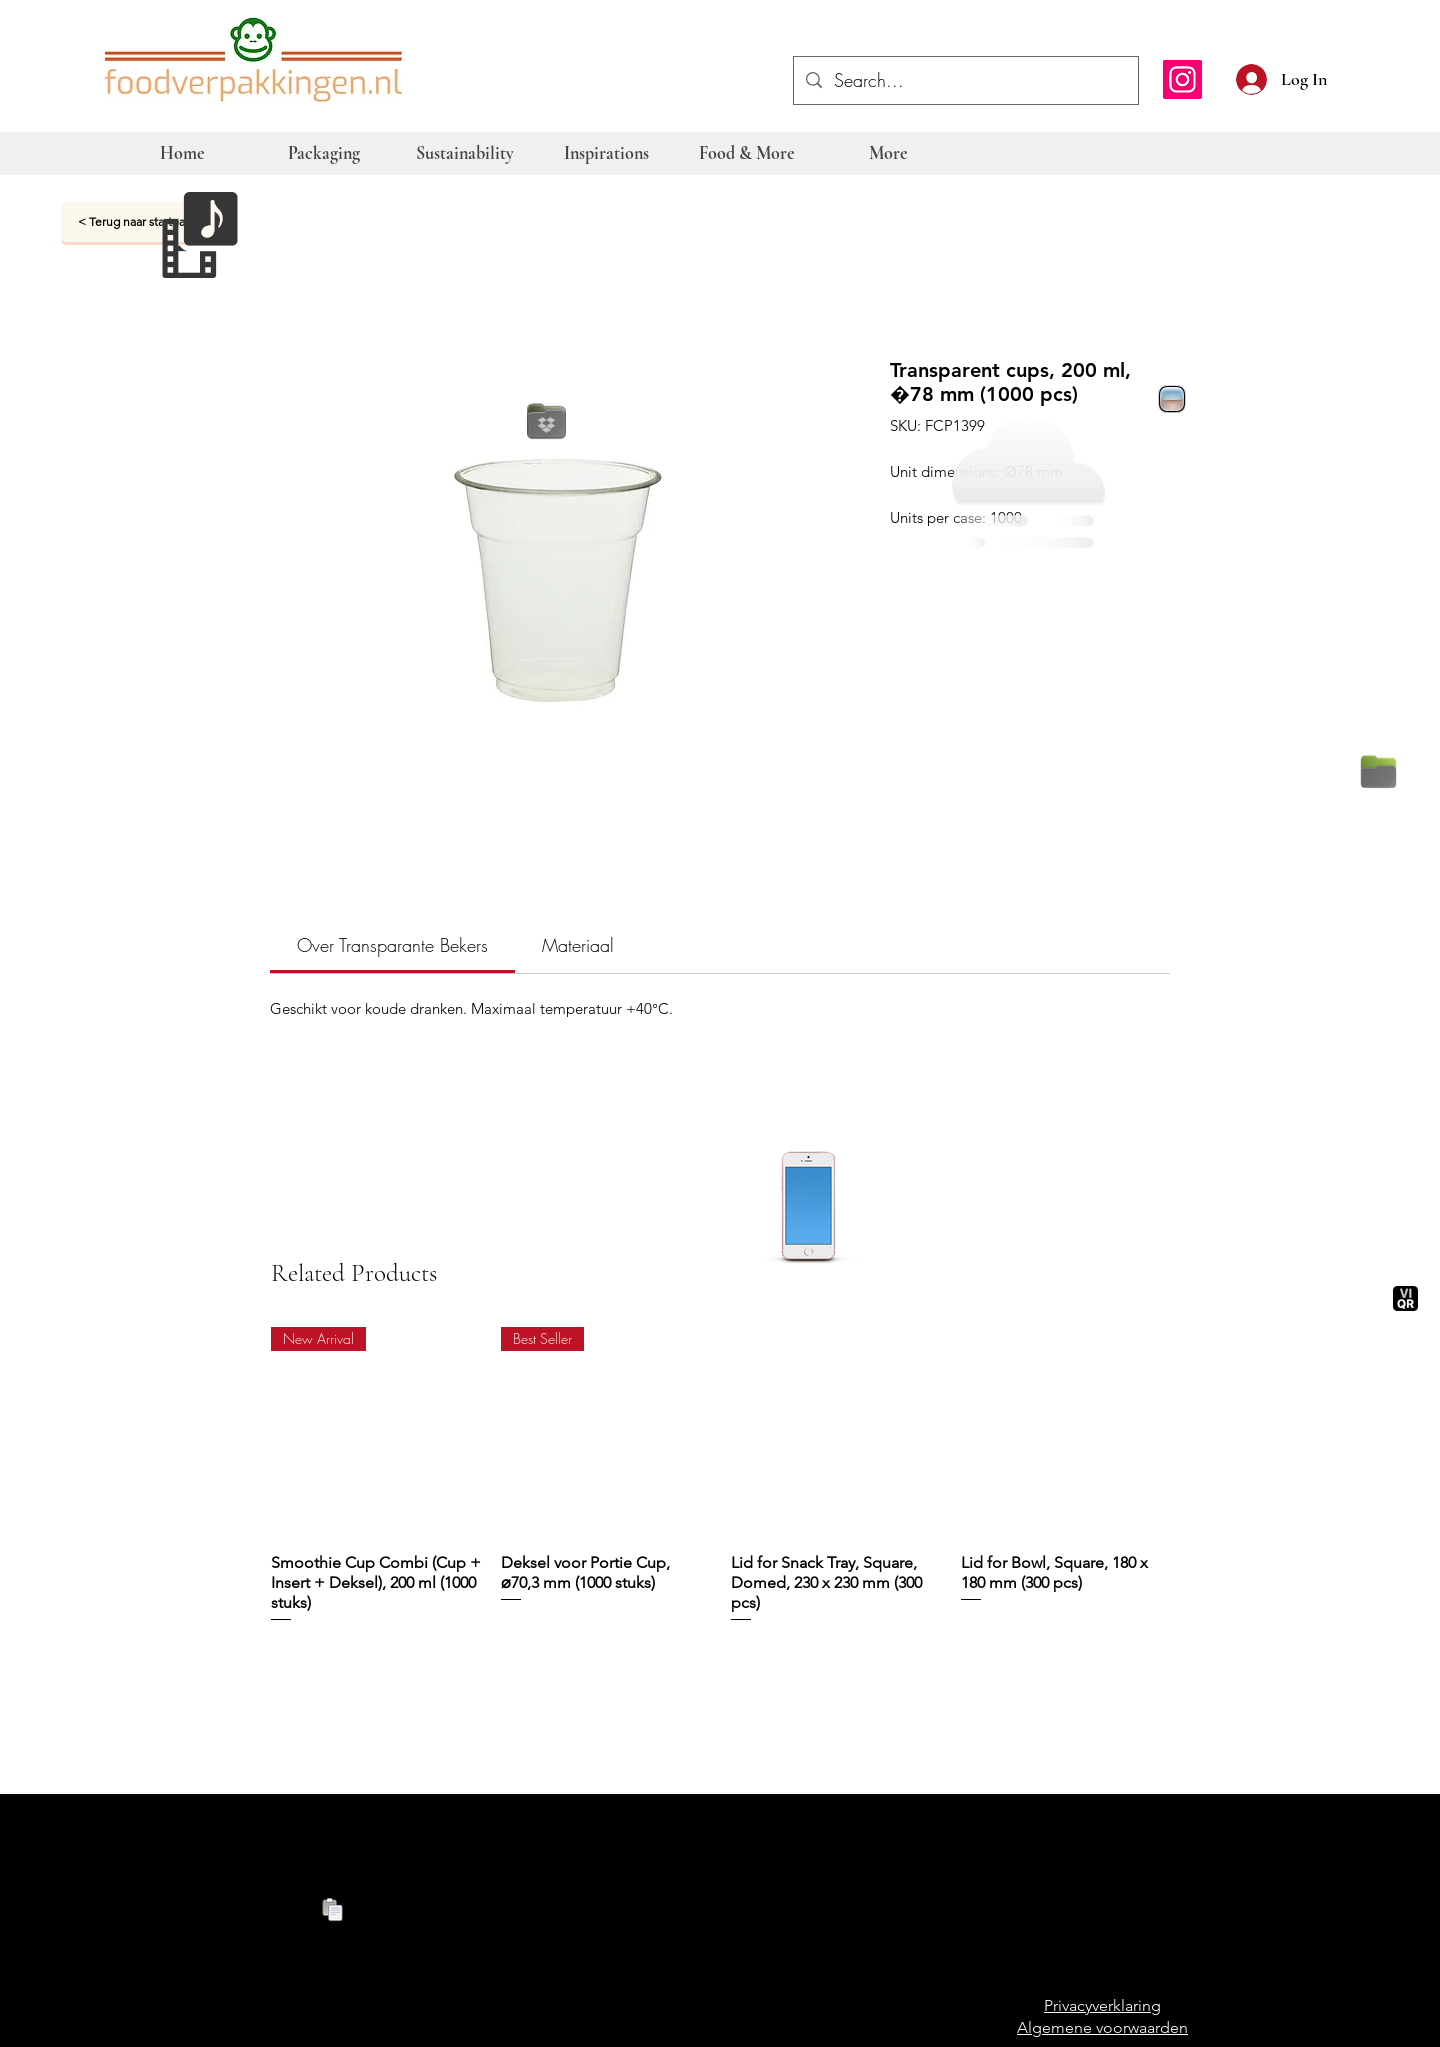  I want to click on paste content from clipboard, so click(332, 1909).